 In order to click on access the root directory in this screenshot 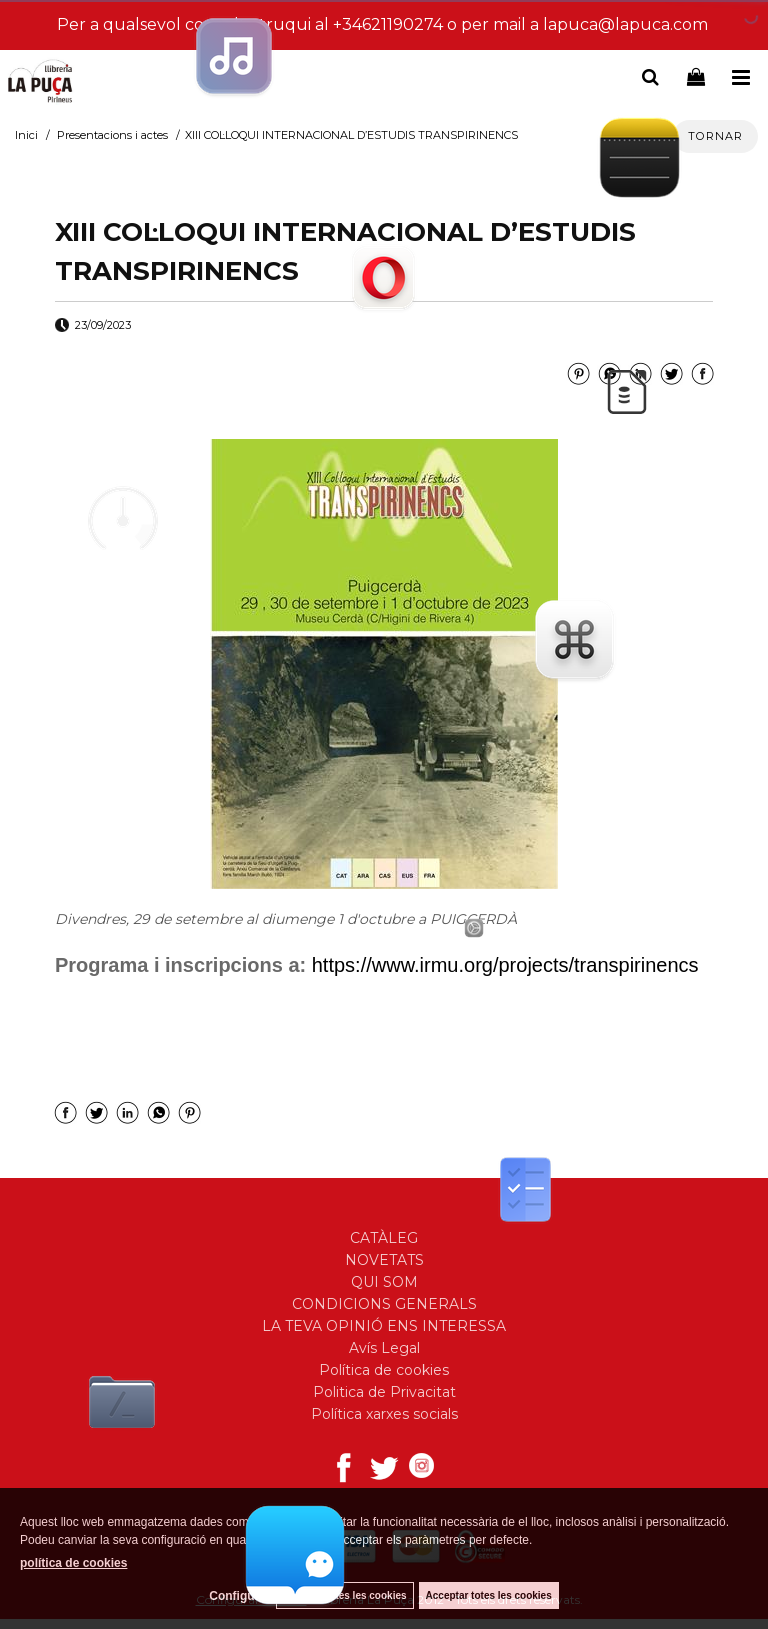, I will do `click(122, 1402)`.